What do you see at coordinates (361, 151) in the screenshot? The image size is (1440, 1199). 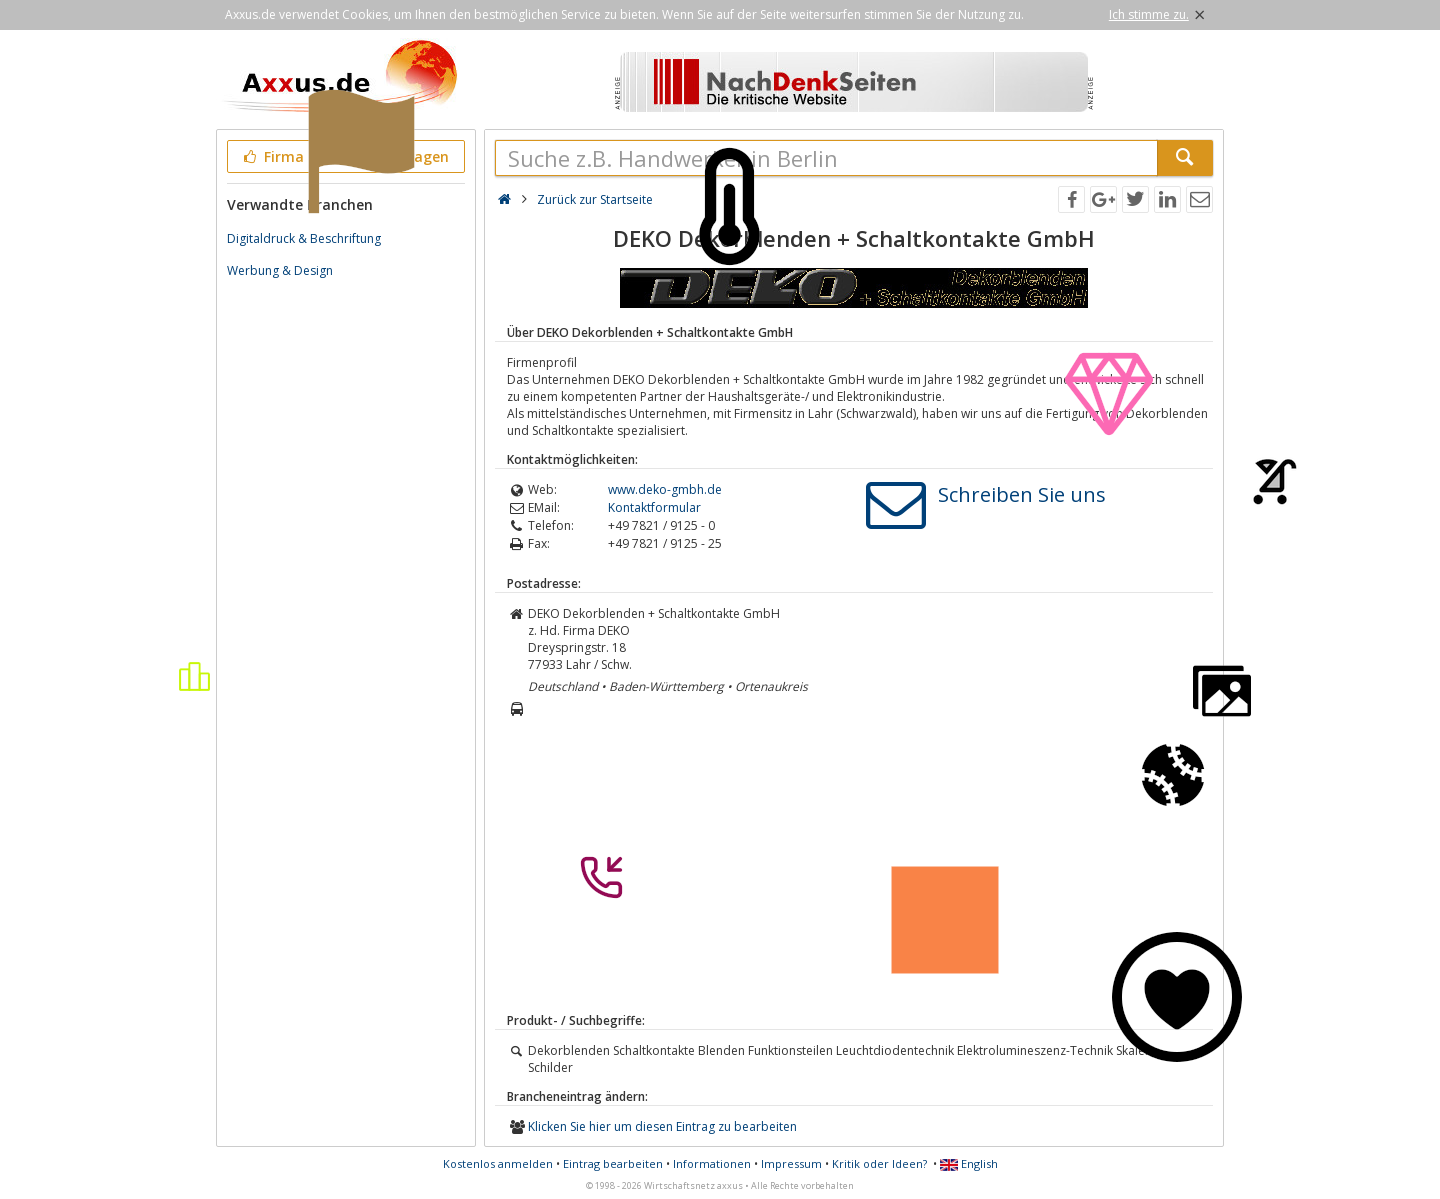 I see `flag or mark an item for follow-up` at bounding box center [361, 151].